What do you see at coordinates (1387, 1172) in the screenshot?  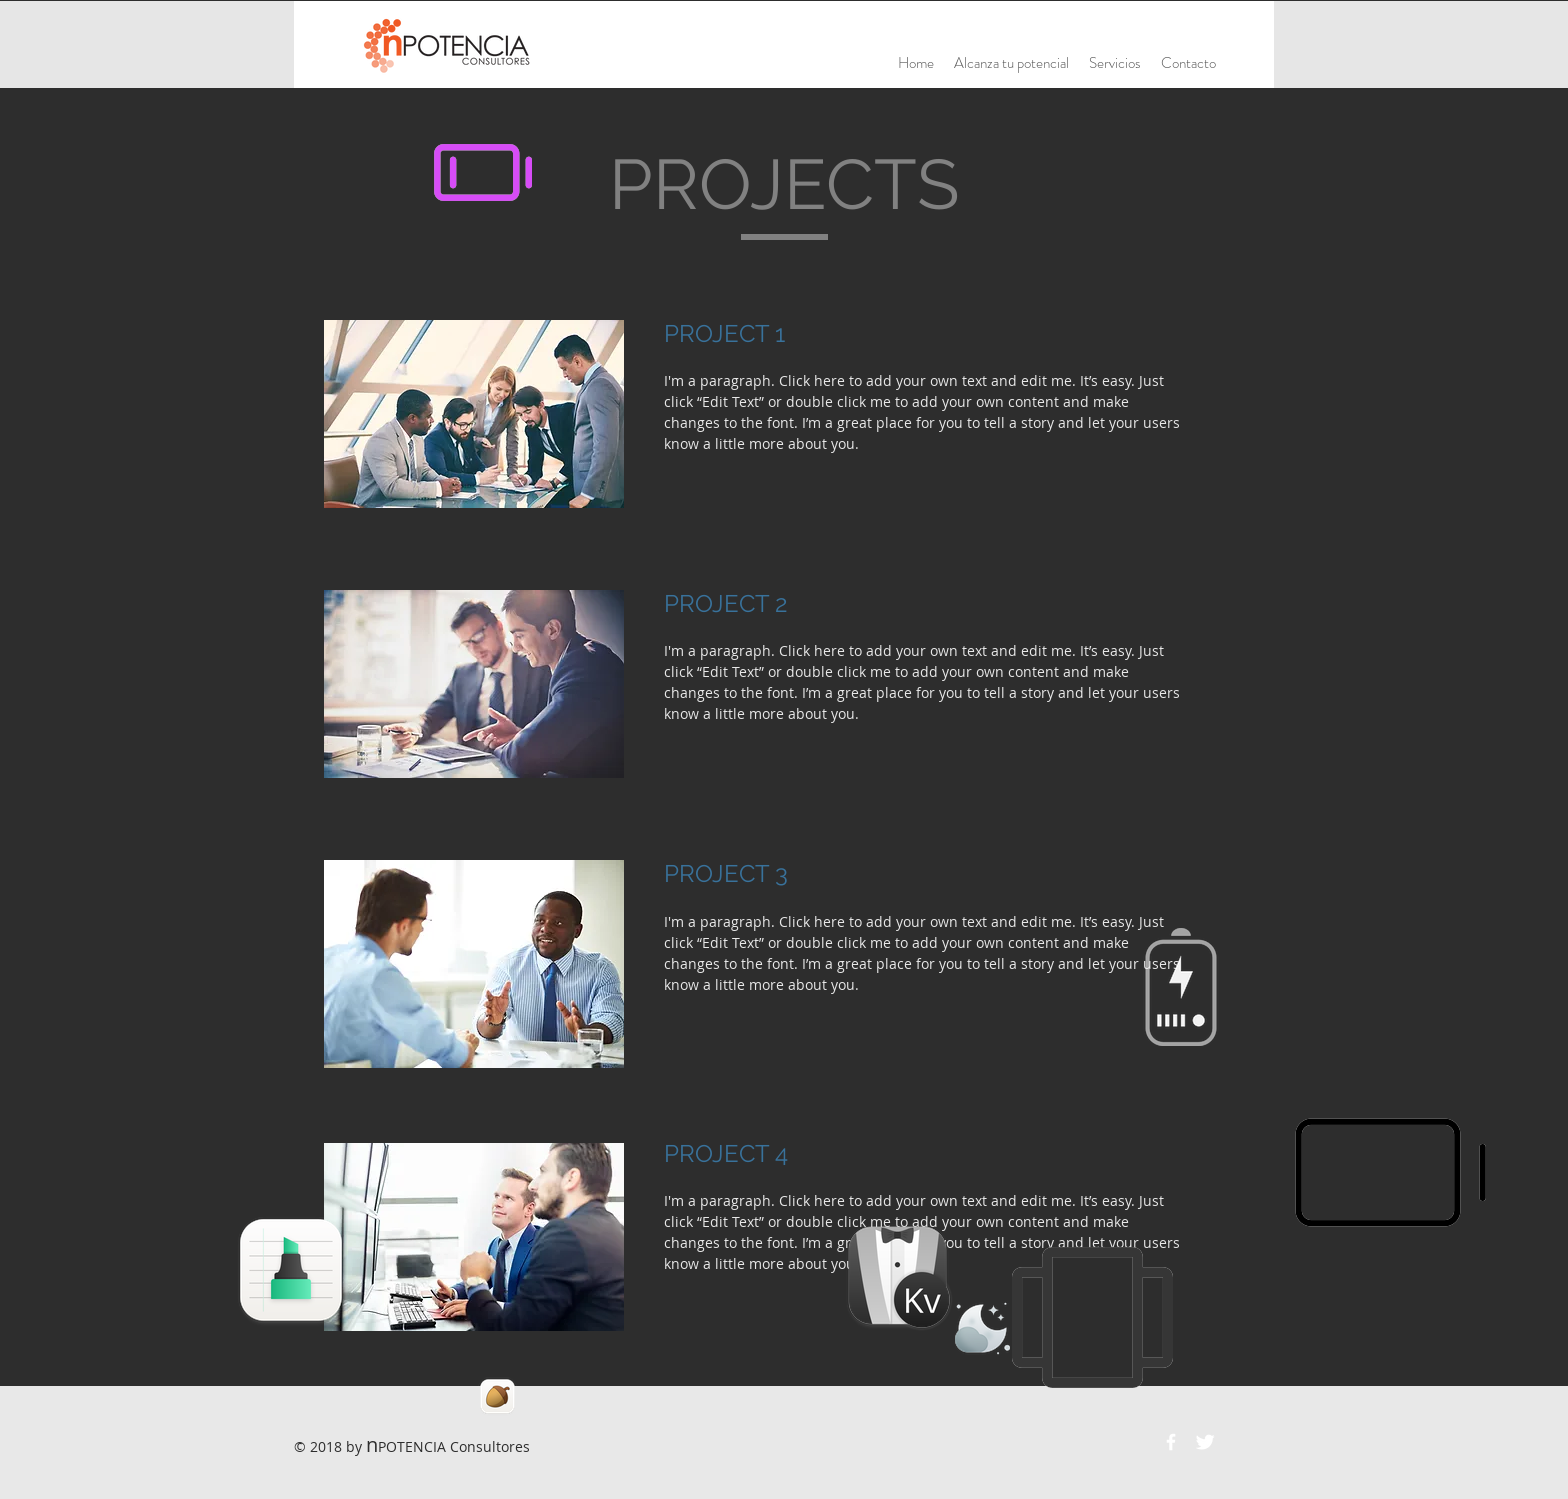 I see `indicates battery is empty or depleted` at bounding box center [1387, 1172].